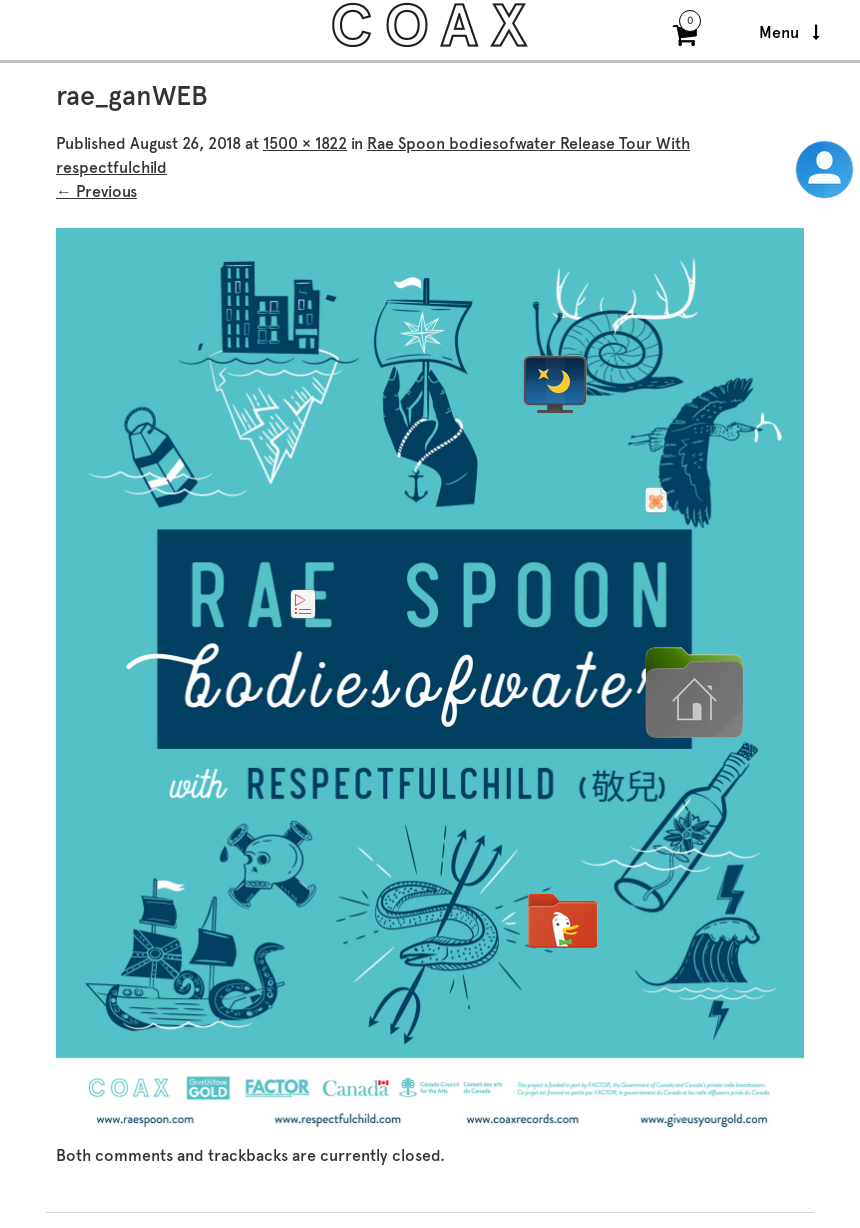 This screenshot has width=860, height=1228. I want to click on a patch or diff file for code changes, so click(656, 500).